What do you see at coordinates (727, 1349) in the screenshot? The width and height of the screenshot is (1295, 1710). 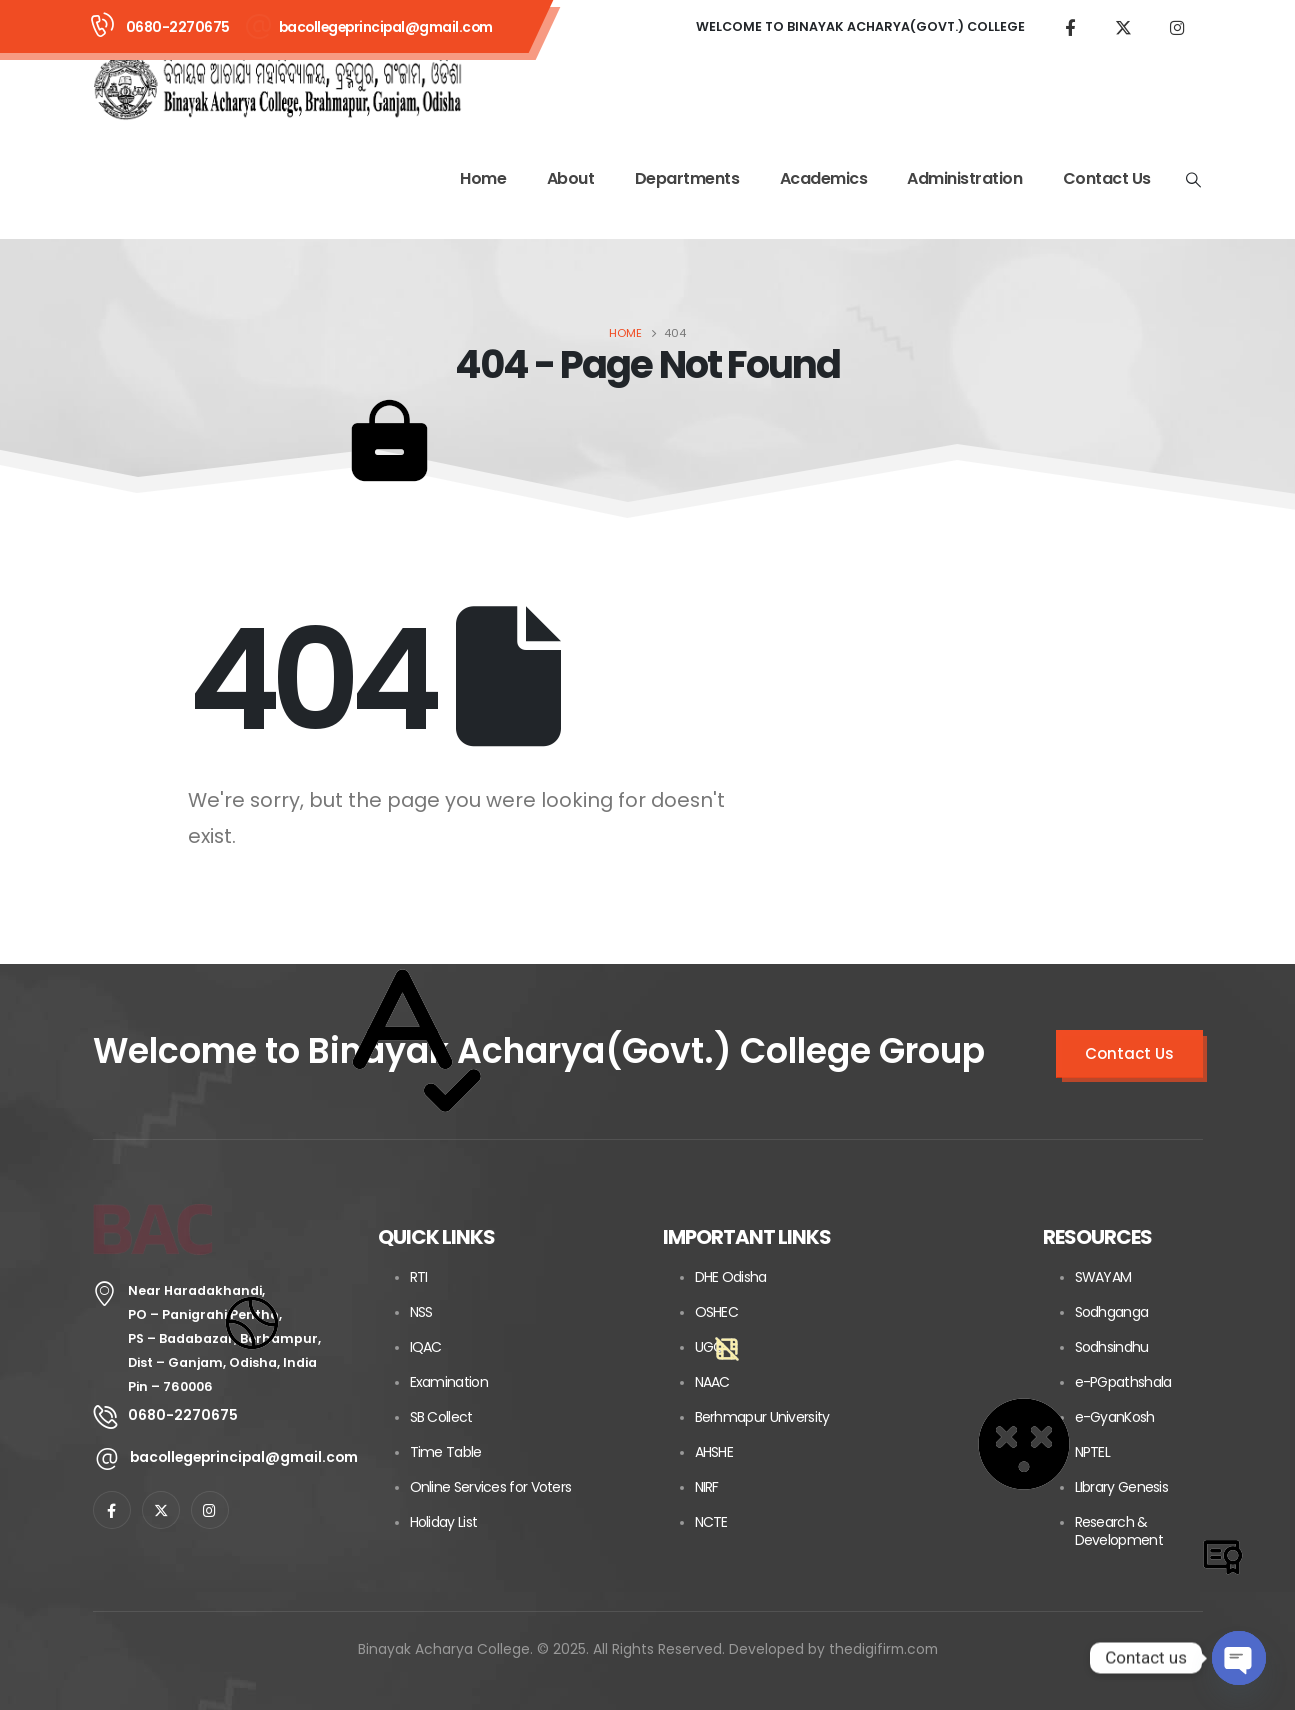 I see `video recording is disabled` at bounding box center [727, 1349].